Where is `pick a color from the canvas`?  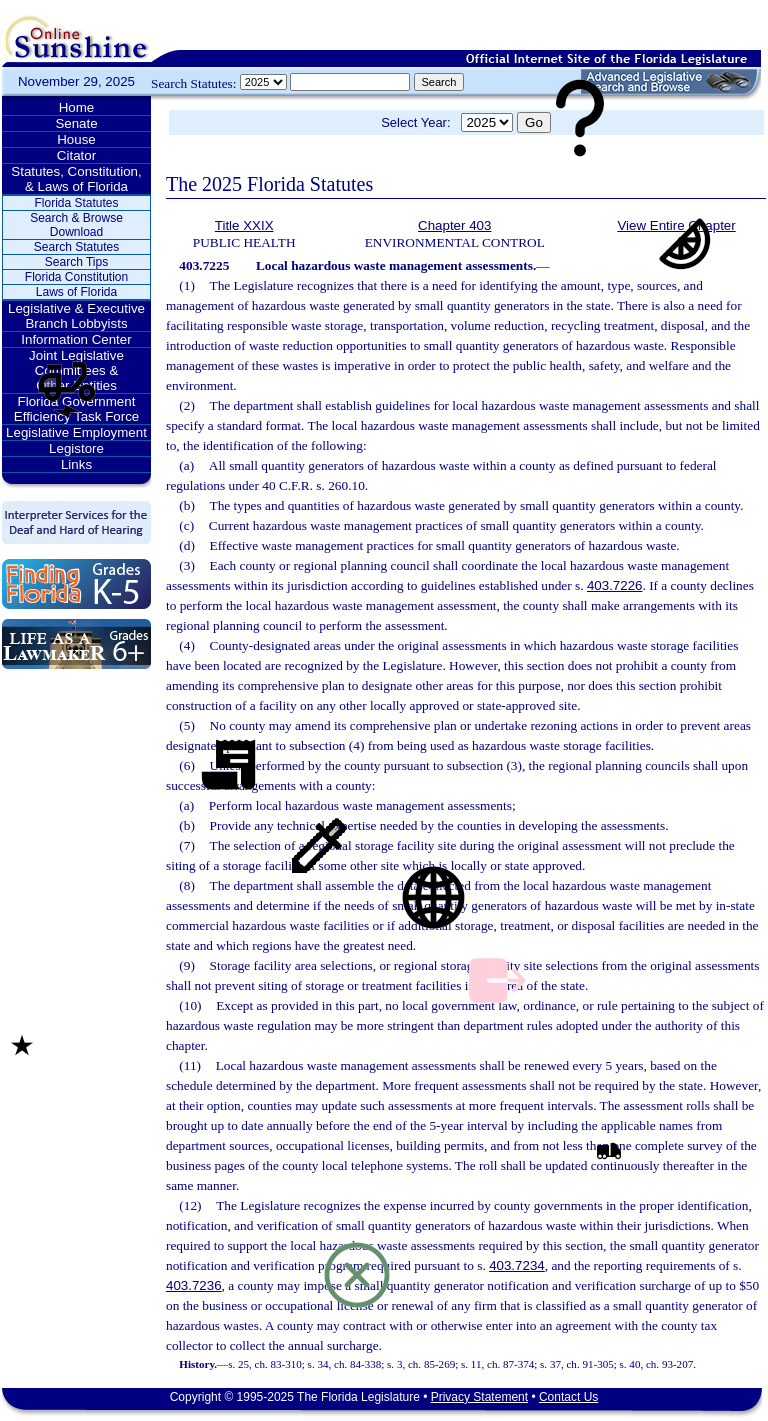
pick a color from the canvas is located at coordinates (319, 845).